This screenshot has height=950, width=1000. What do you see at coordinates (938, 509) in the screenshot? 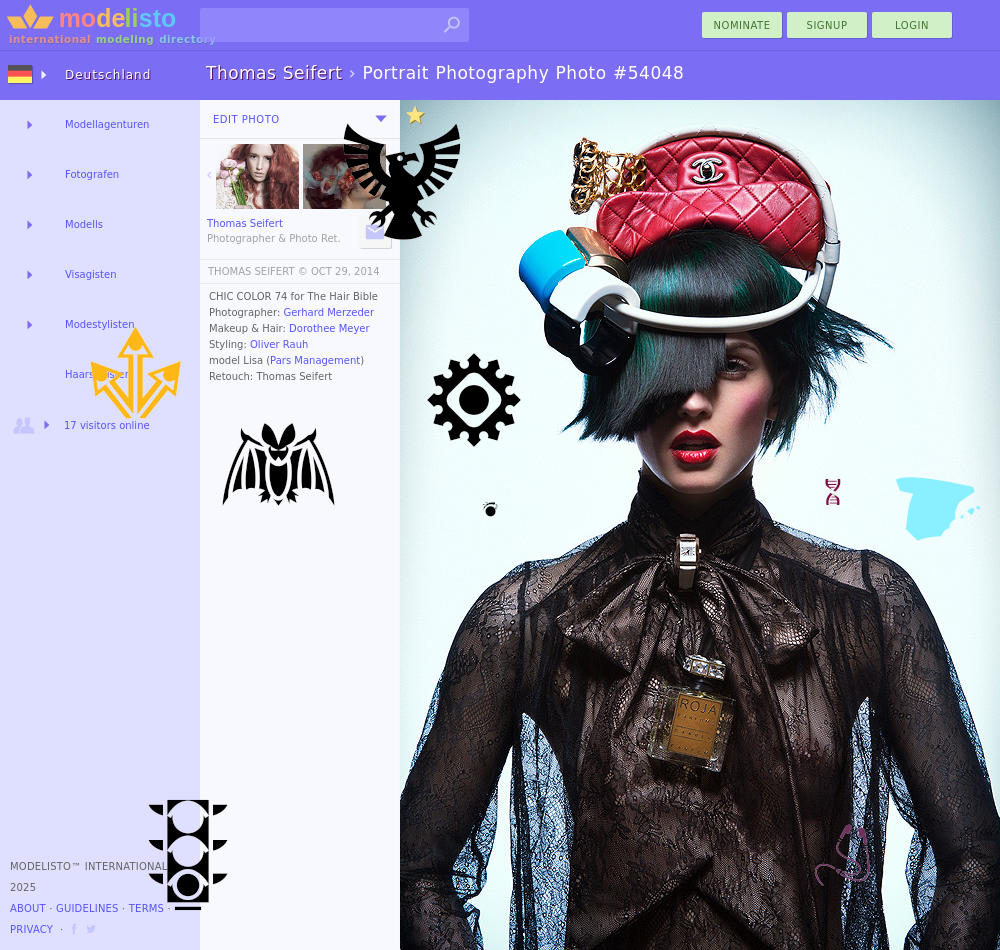
I see `select spain as your country or region` at bounding box center [938, 509].